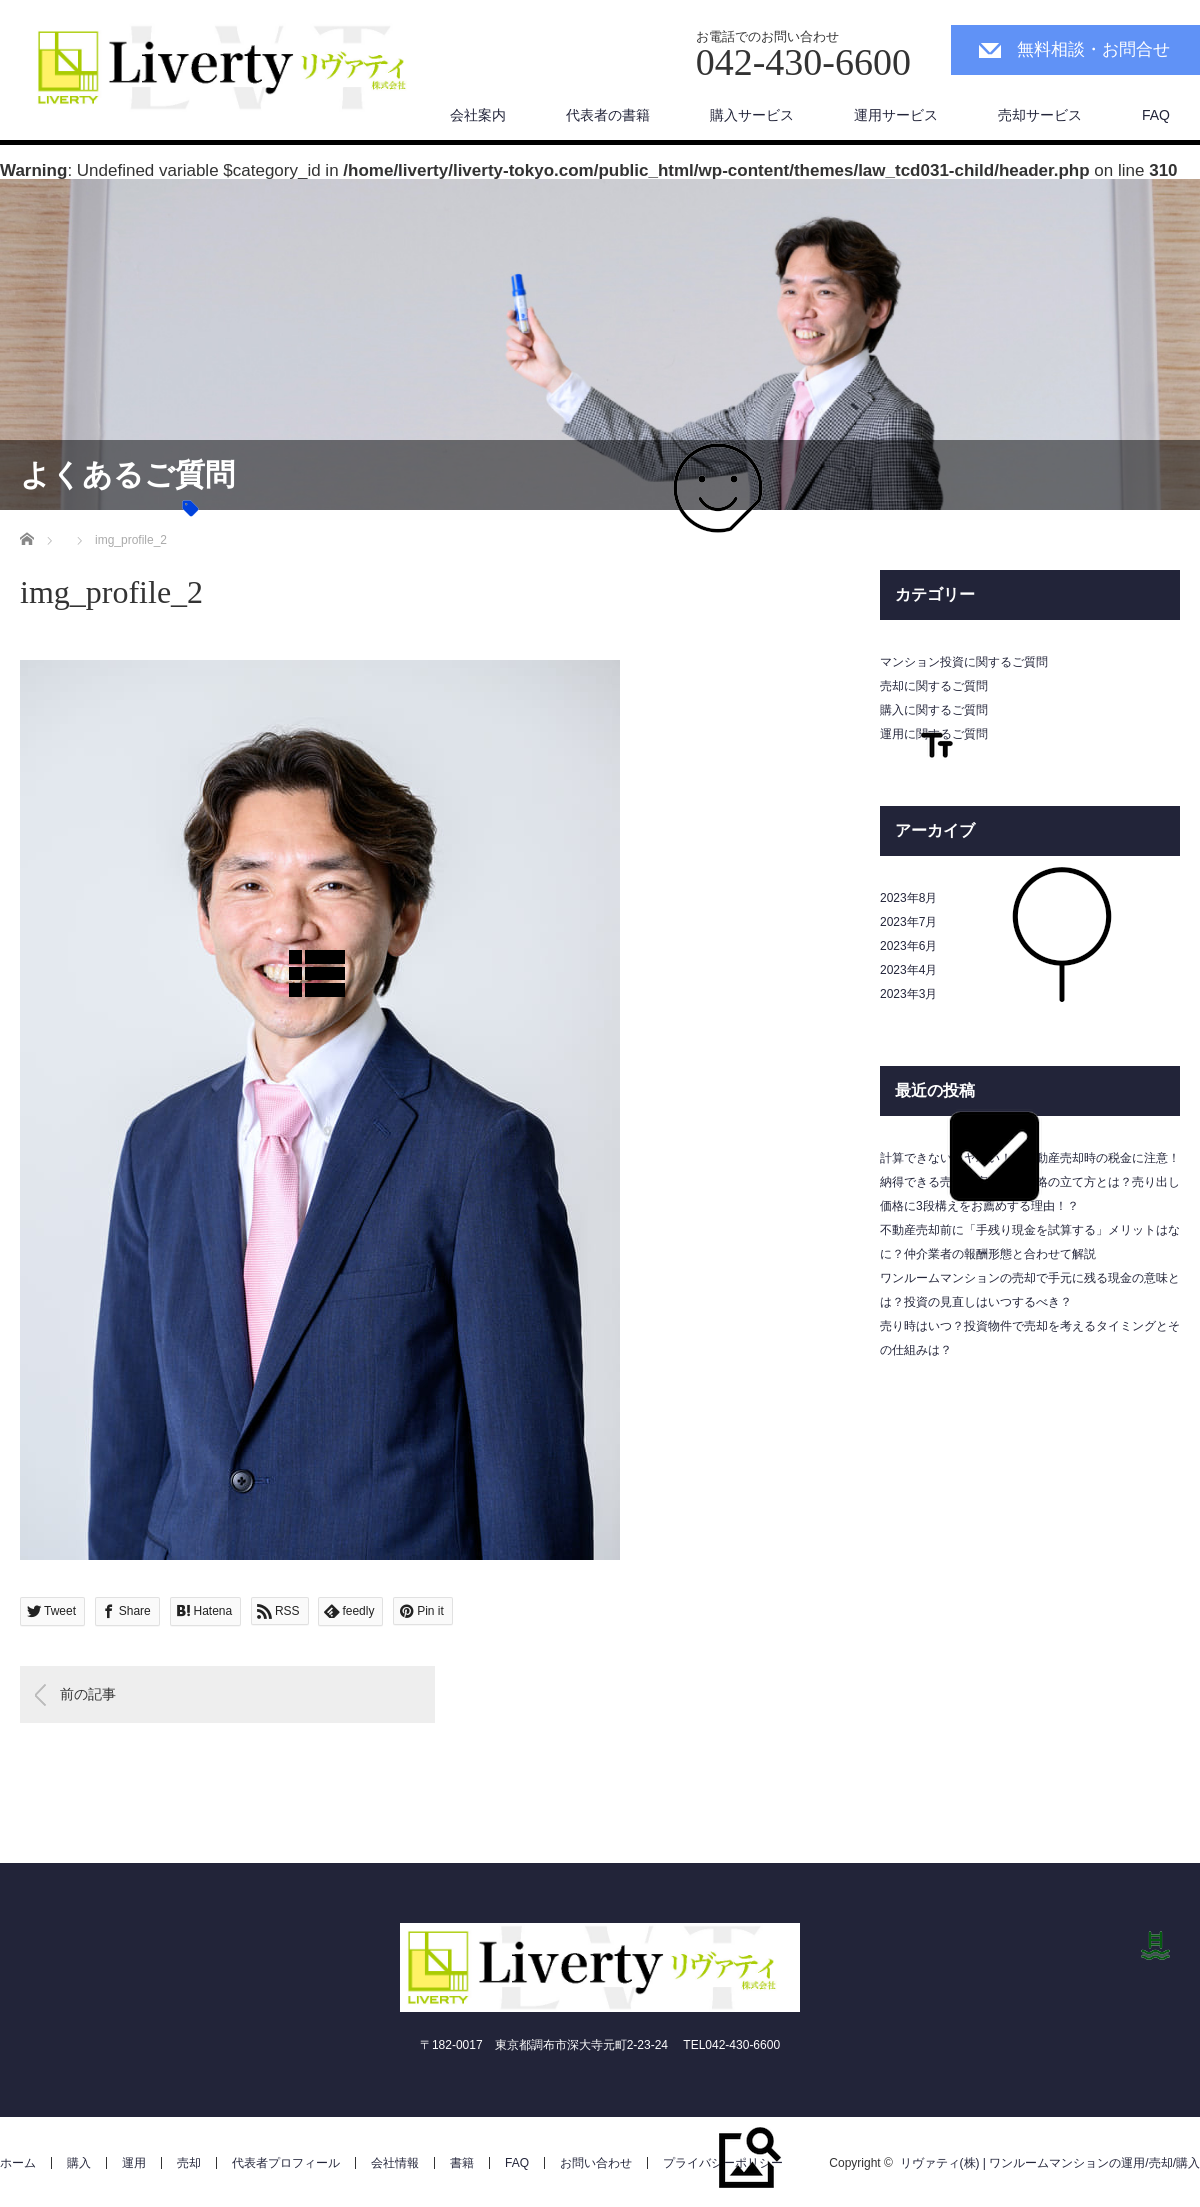 Image resolution: width=1200 pixels, height=2207 pixels. What do you see at coordinates (749, 2157) in the screenshot?
I see `search by image or photo` at bounding box center [749, 2157].